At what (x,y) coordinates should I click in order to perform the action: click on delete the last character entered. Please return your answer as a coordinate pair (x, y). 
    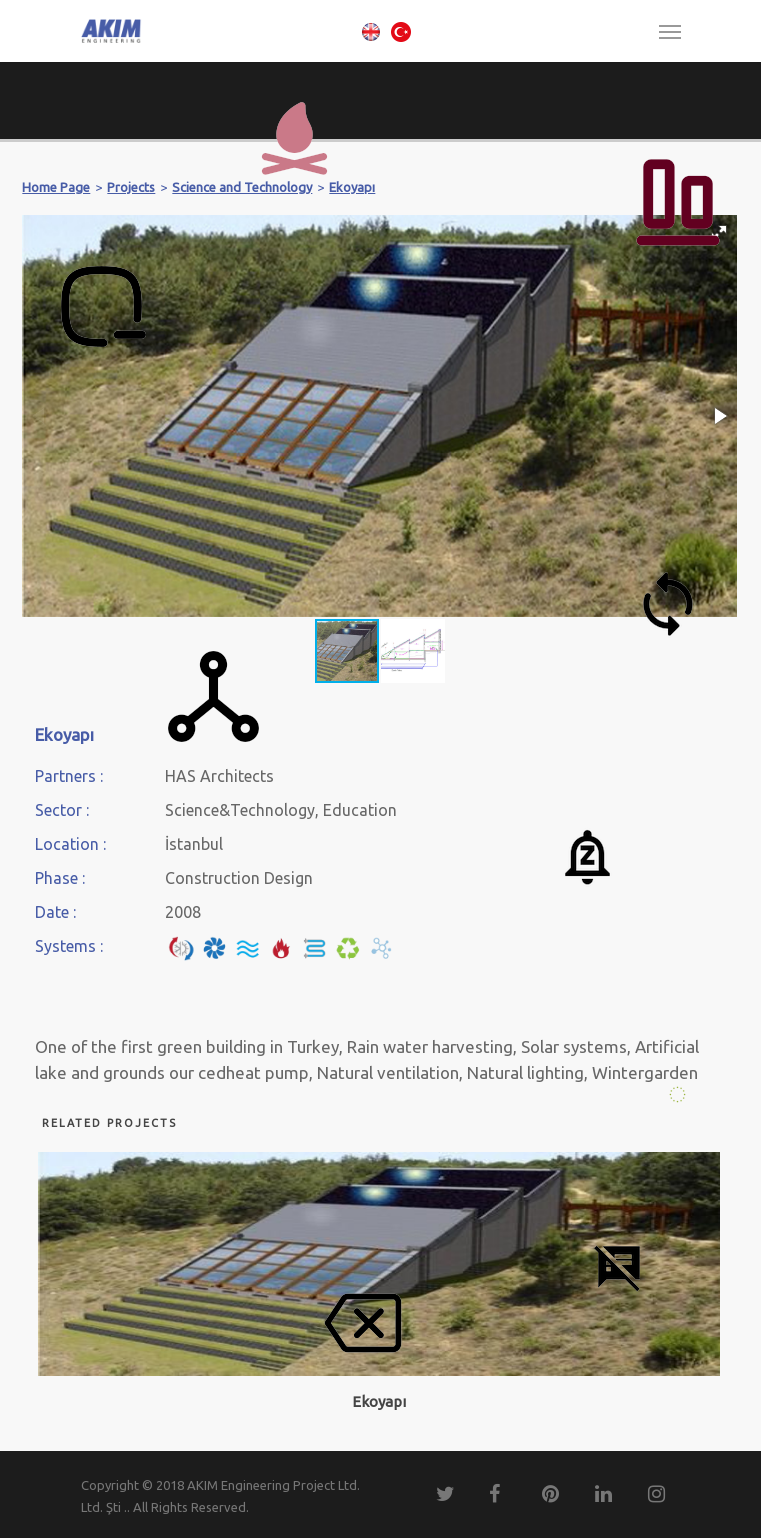
    Looking at the image, I should click on (366, 1323).